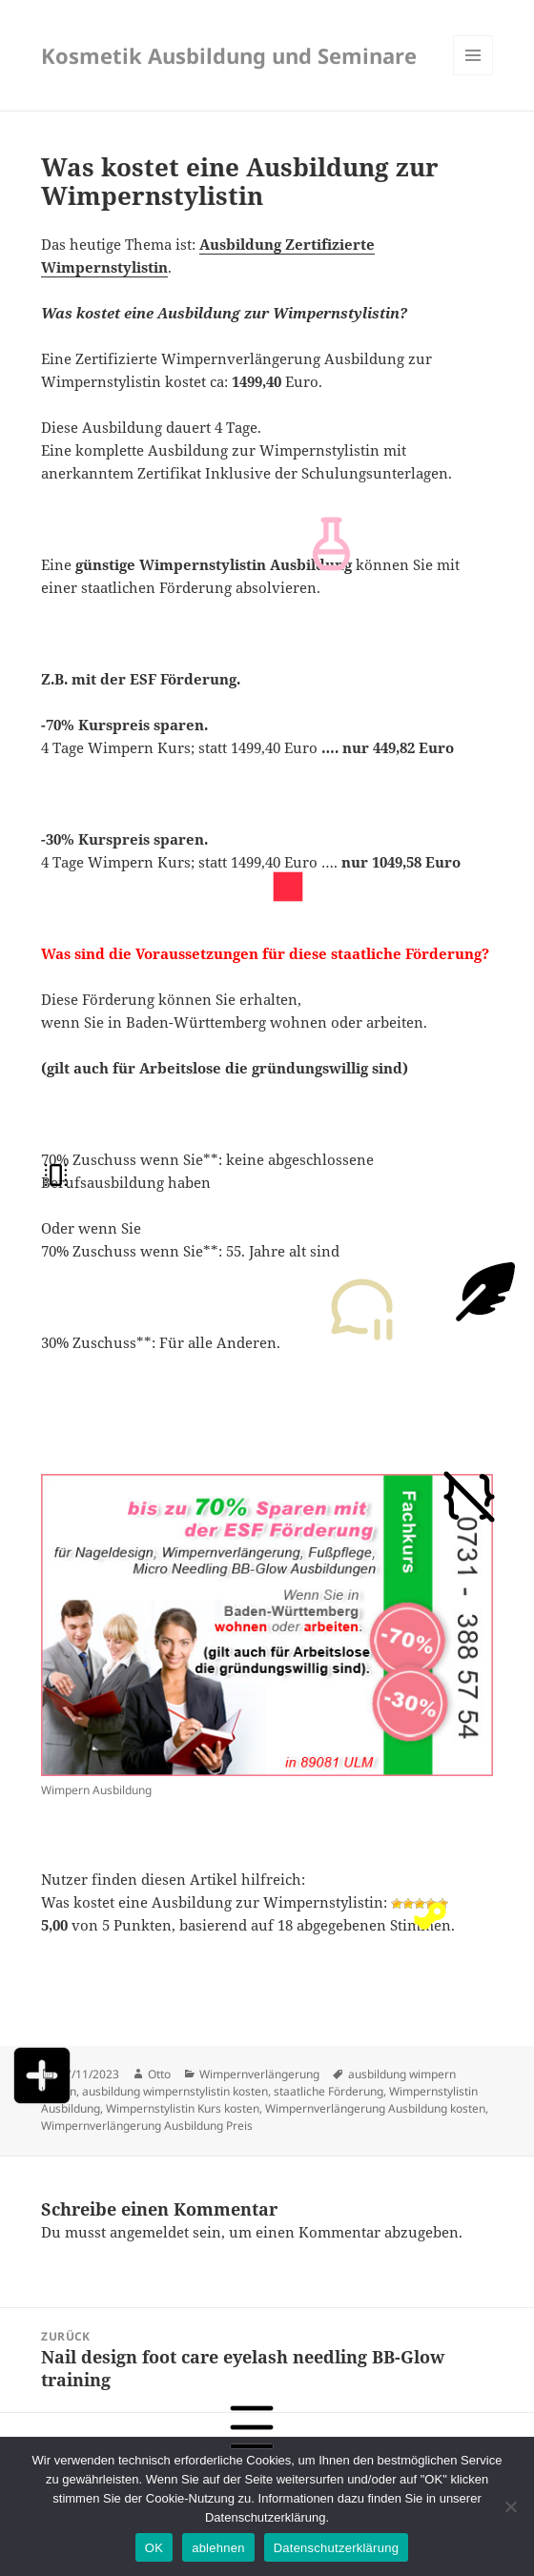  What do you see at coordinates (288, 887) in the screenshot?
I see `stop media playback` at bounding box center [288, 887].